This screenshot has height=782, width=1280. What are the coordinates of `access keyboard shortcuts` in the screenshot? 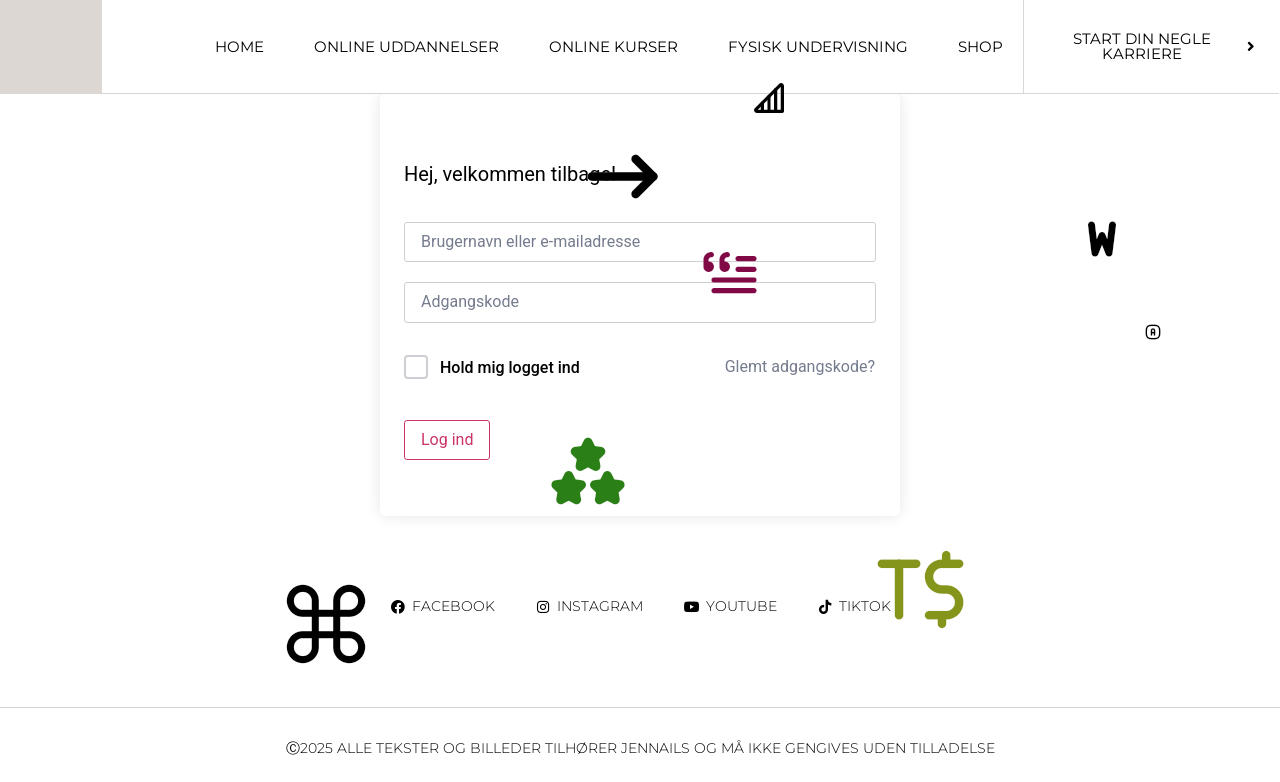 It's located at (326, 624).